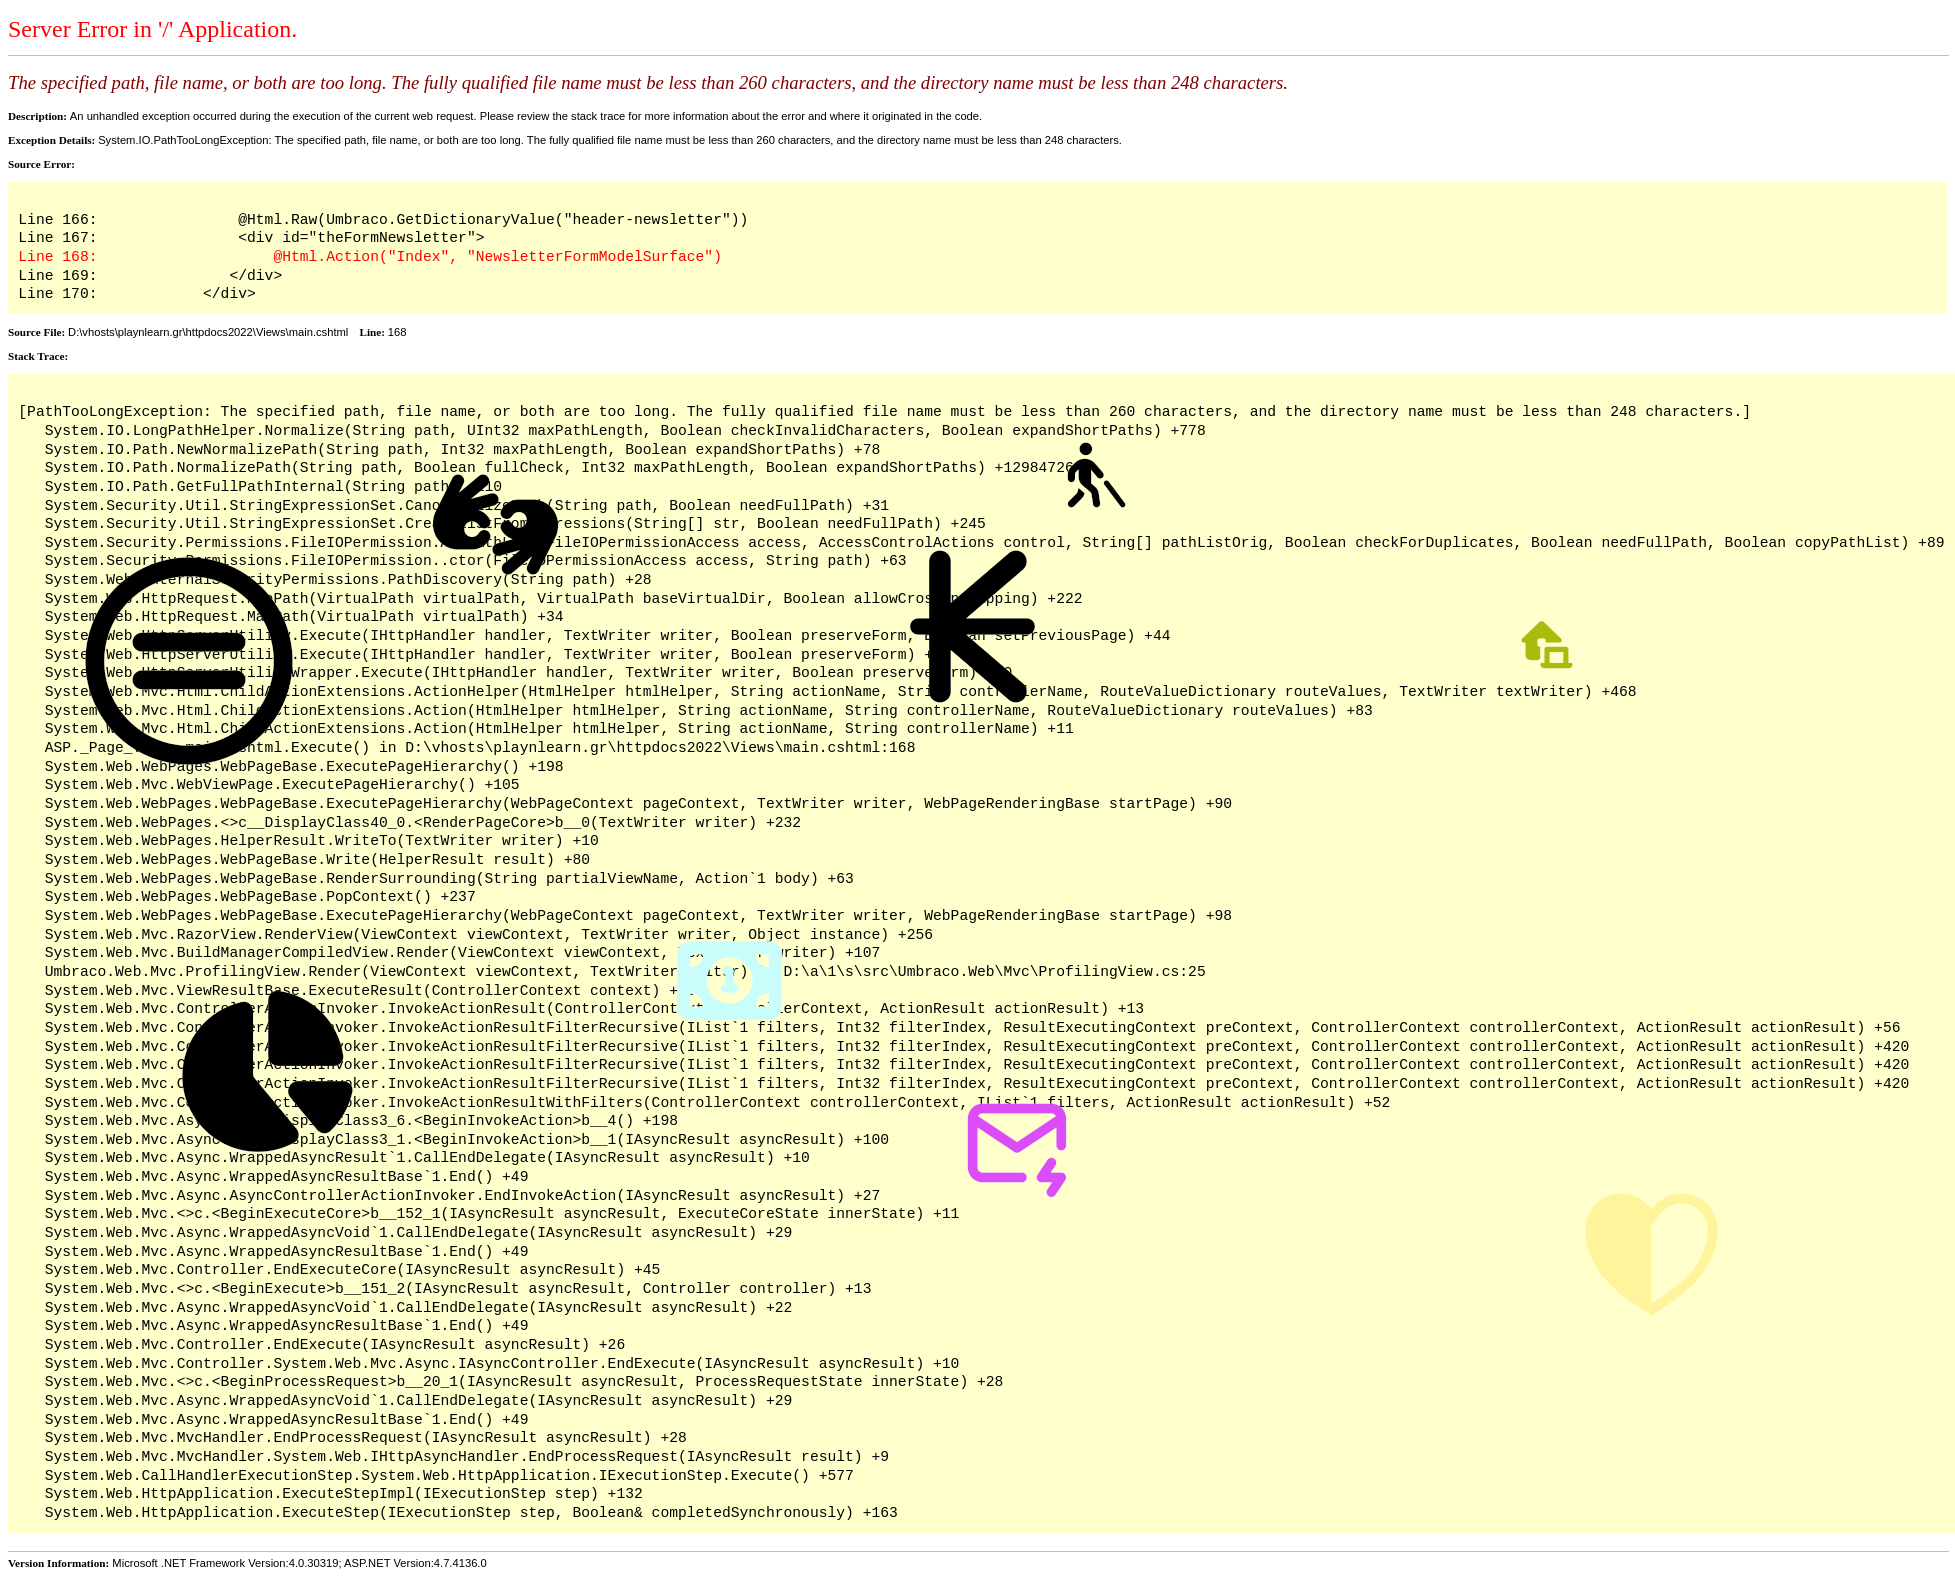 The height and width of the screenshot is (1577, 1955). What do you see at coordinates (189, 661) in the screenshot?
I see `indicates equality or balanced state` at bounding box center [189, 661].